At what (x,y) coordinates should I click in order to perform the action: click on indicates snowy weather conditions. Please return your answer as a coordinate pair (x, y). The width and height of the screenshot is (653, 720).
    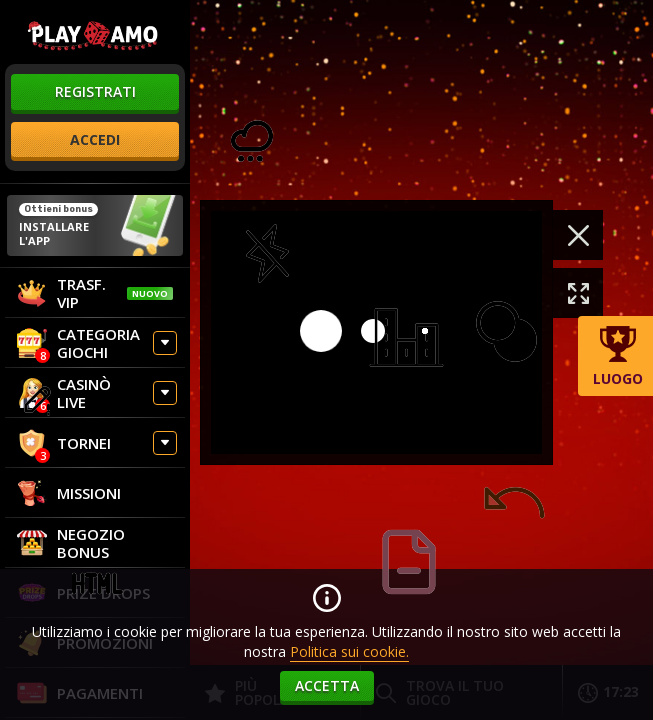
    Looking at the image, I should click on (252, 143).